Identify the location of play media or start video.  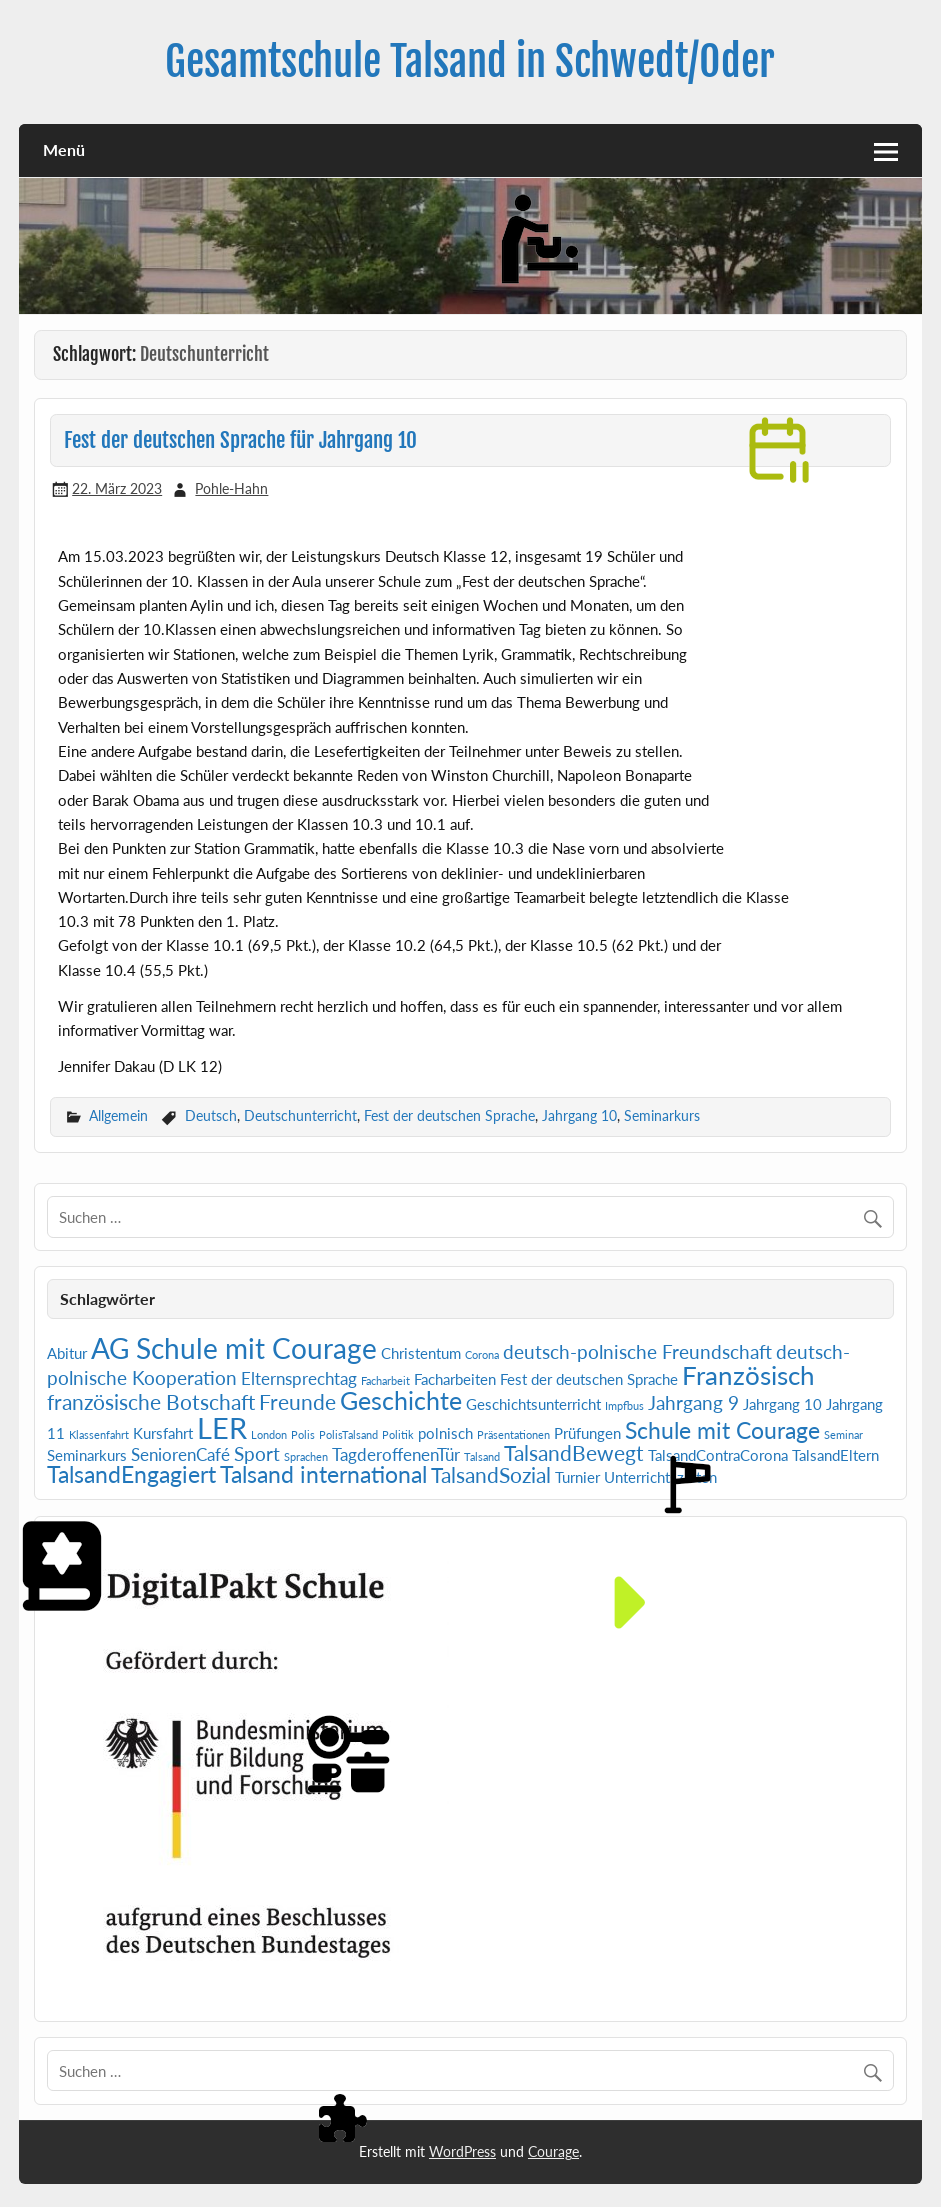
(627, 1602).